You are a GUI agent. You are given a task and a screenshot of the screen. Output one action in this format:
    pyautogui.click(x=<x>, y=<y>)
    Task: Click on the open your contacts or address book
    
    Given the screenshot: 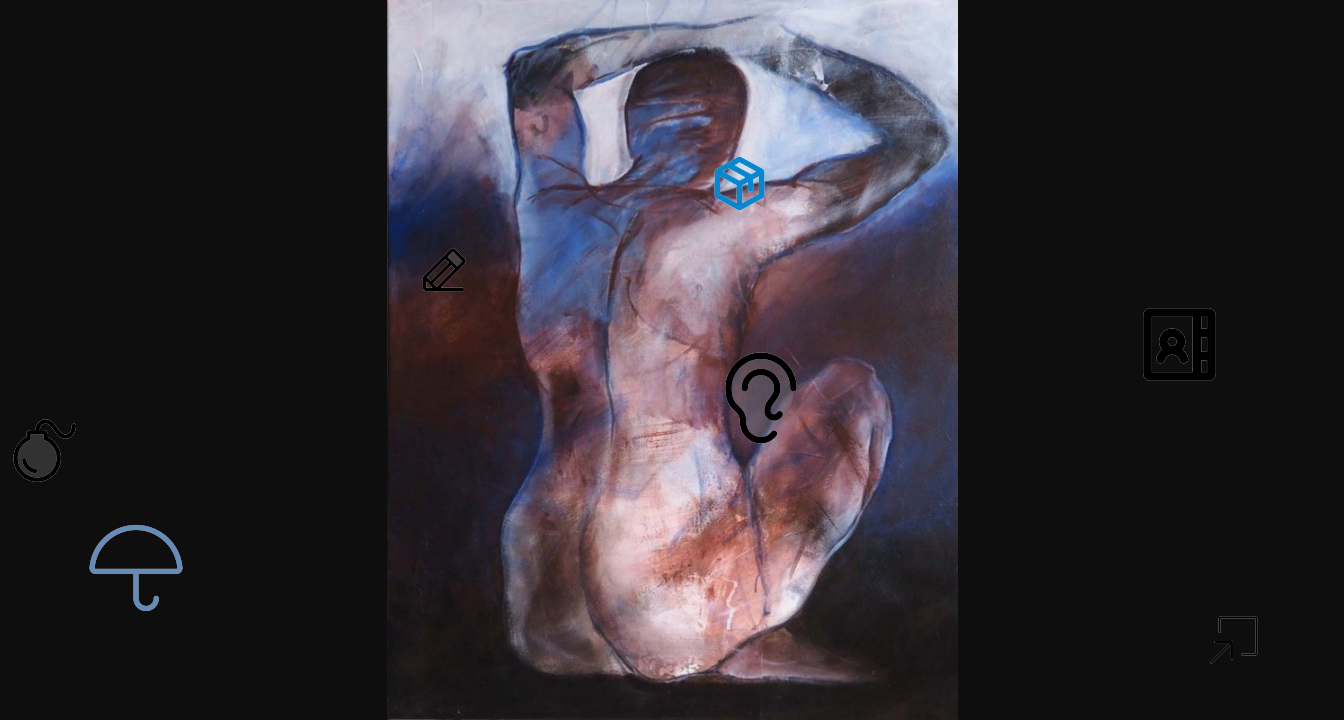 What is the action you would take?
    pyautogui.click(x=1179, y=344)
    